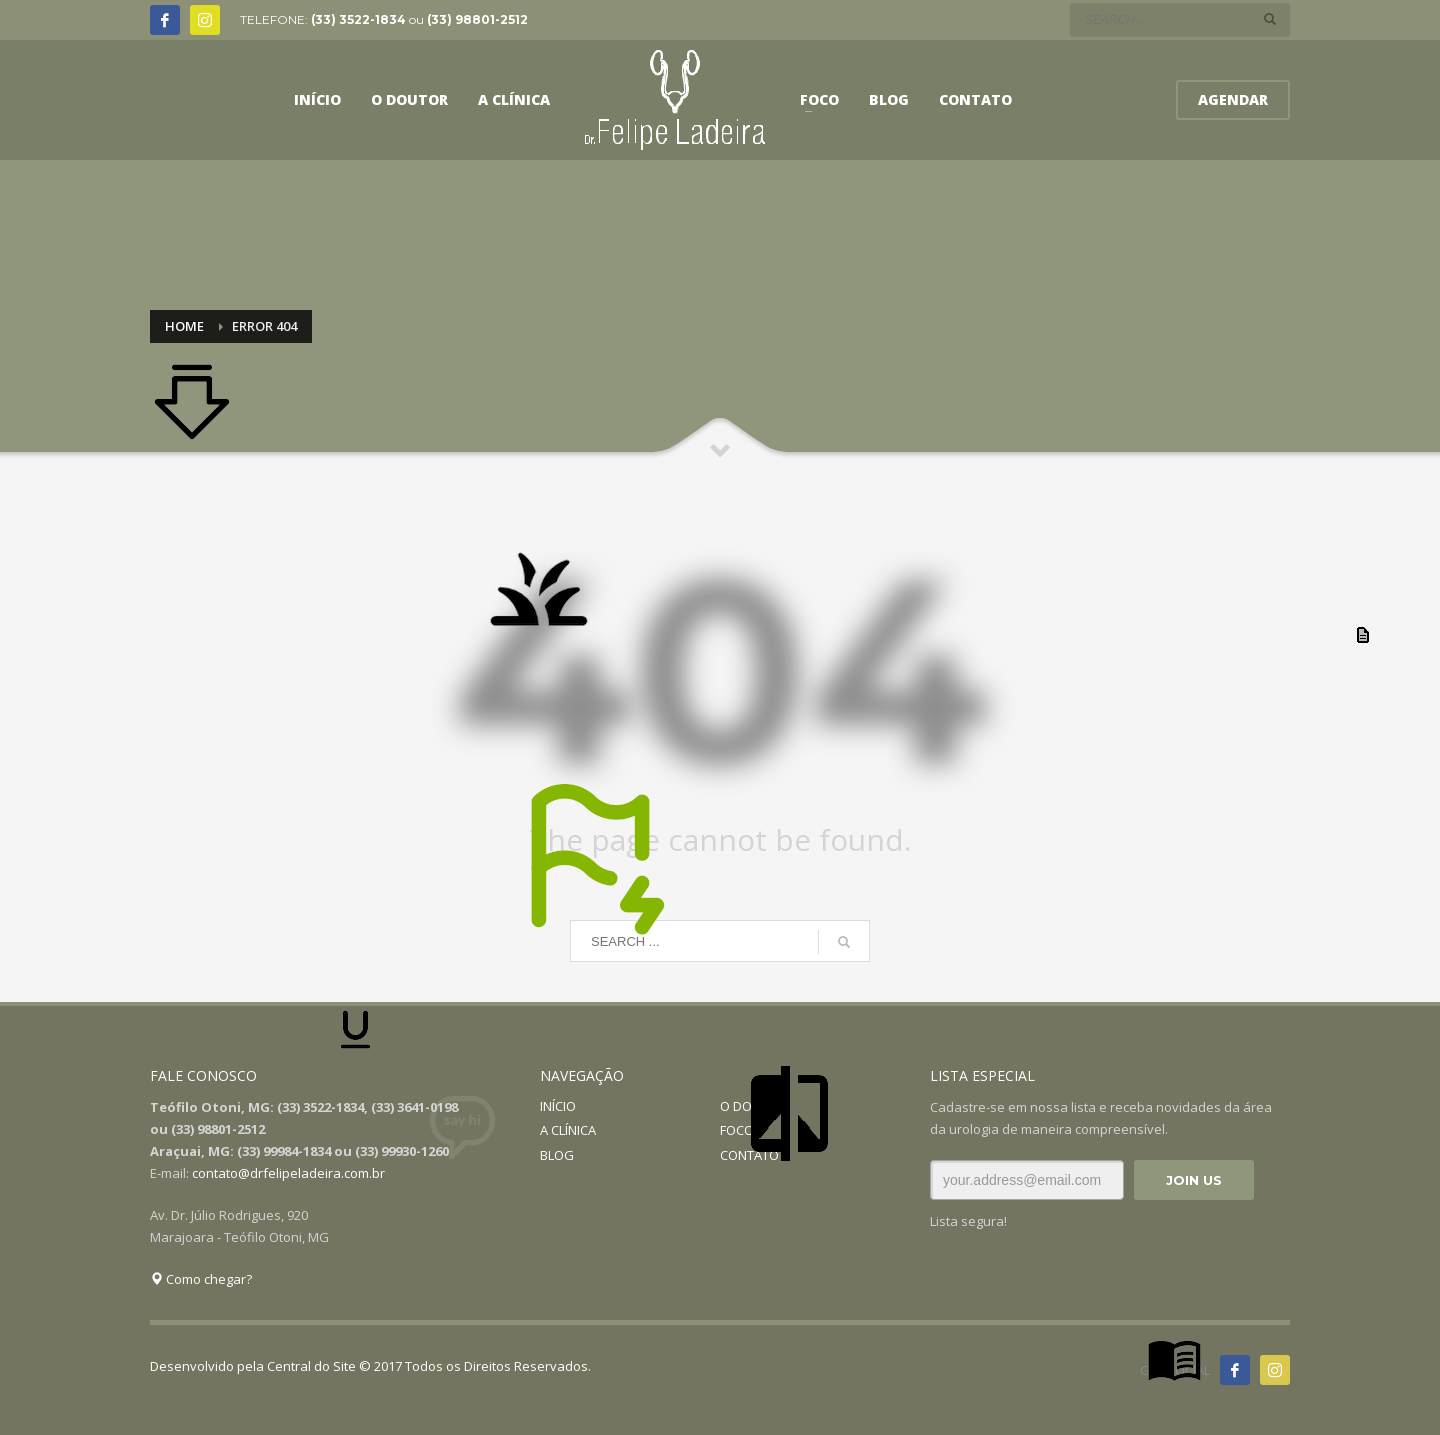  What do you see at coordinates (789, 1113) in the screenshot?
I see `compare two images side by side` at bounding box center [789, 1113].